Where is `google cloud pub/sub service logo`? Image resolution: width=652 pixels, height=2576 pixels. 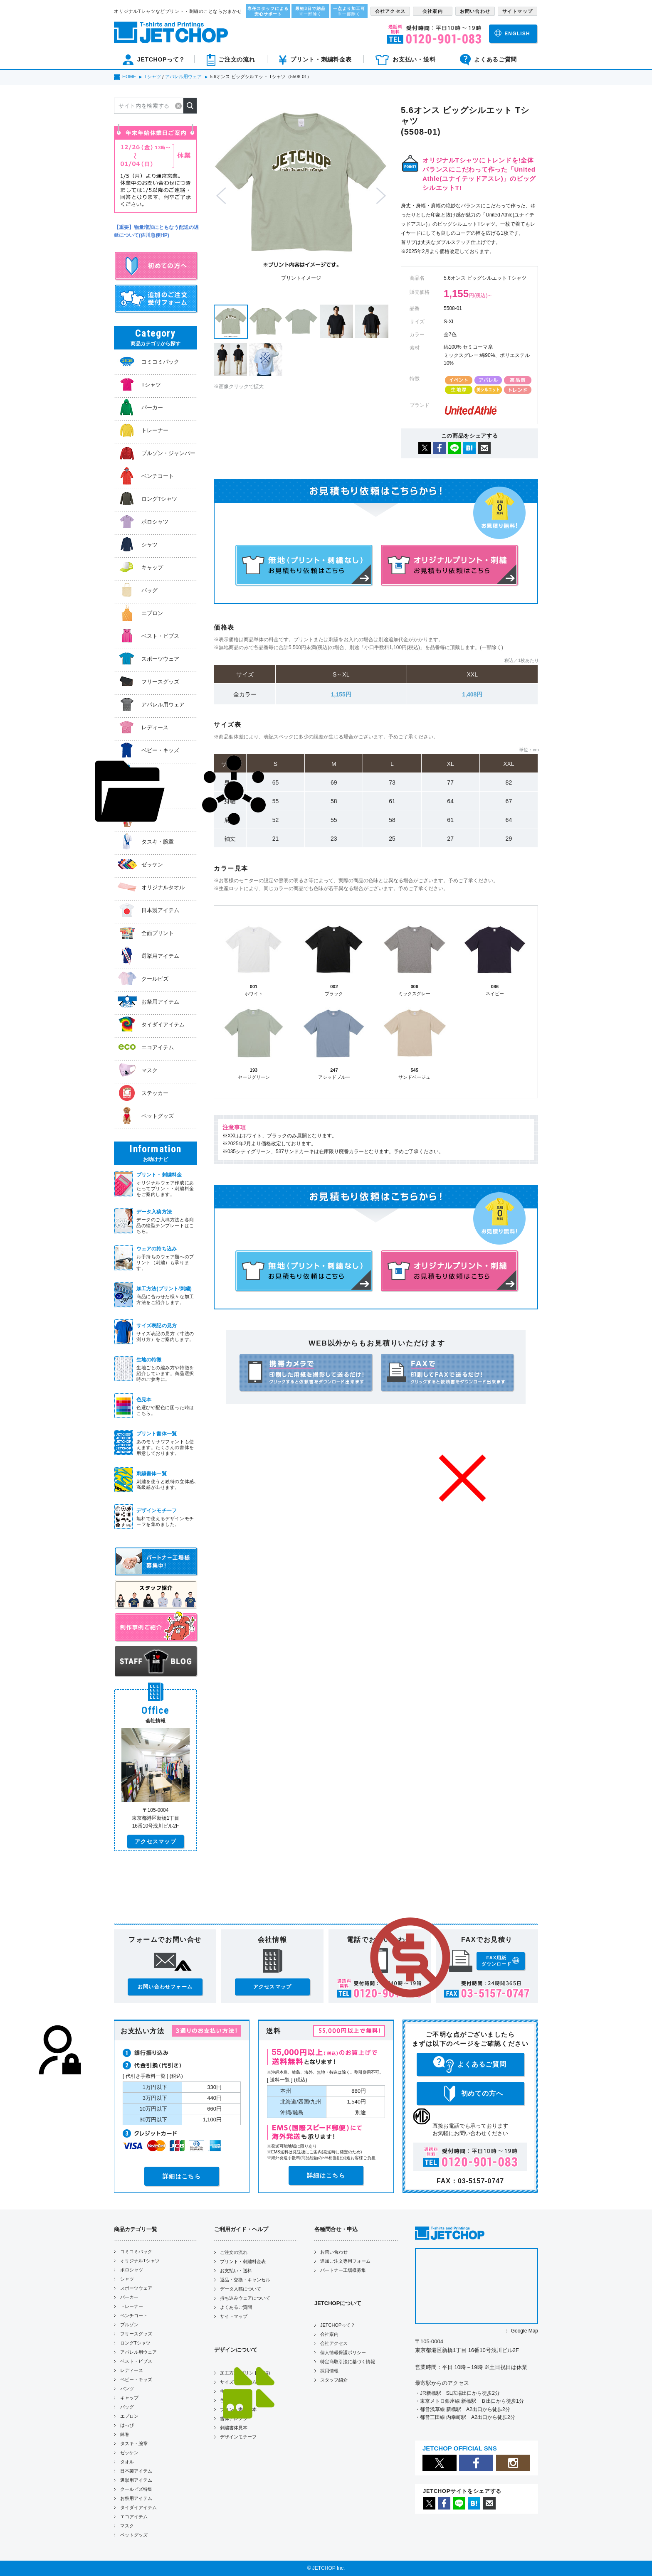 google cloud pub/sub service logo is located at coordinates (234, 790).